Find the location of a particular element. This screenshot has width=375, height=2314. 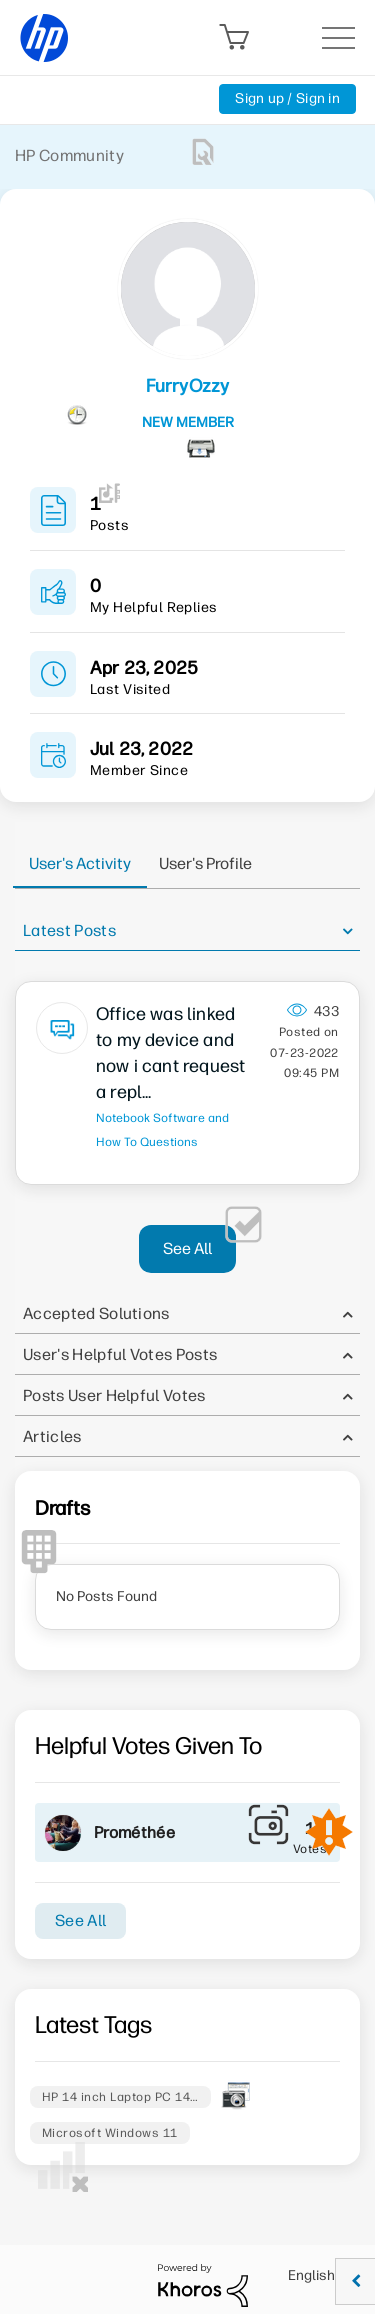

open recently accessed documents is located at coordinates (77, 414).